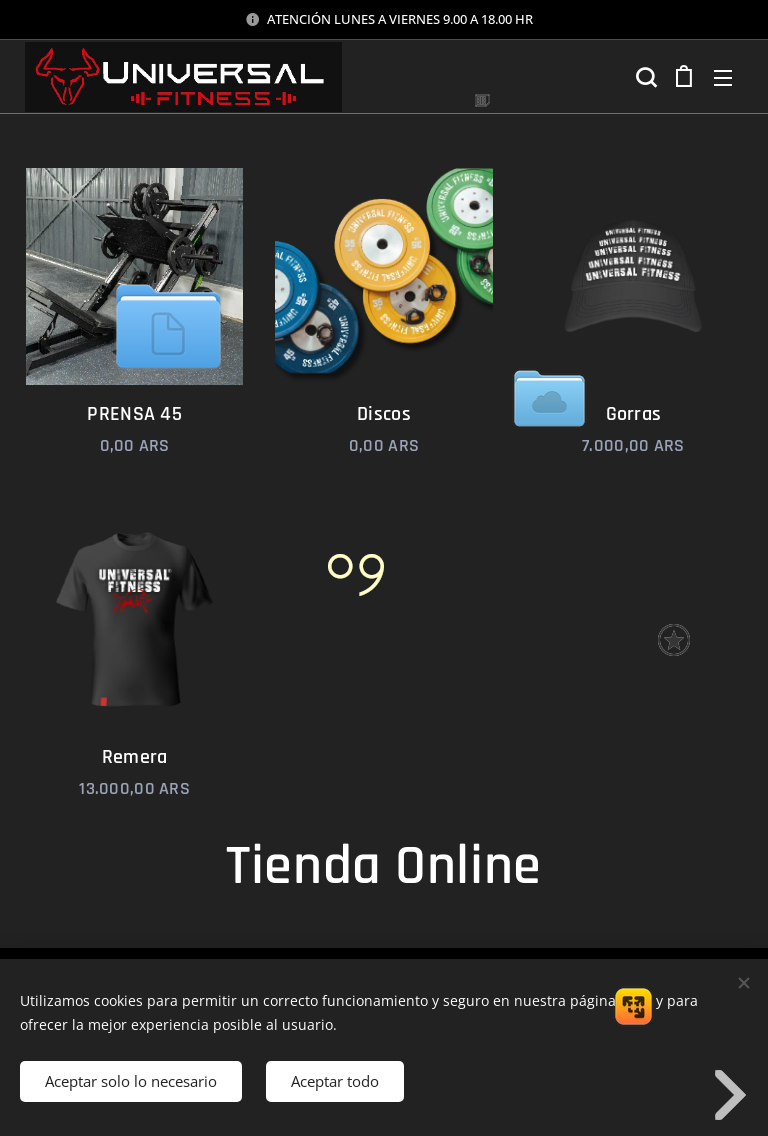 Image resolution: width=768 pixels, height=1136 pixels. I want to click on navigate to the next item or page, so click(732, 1095).